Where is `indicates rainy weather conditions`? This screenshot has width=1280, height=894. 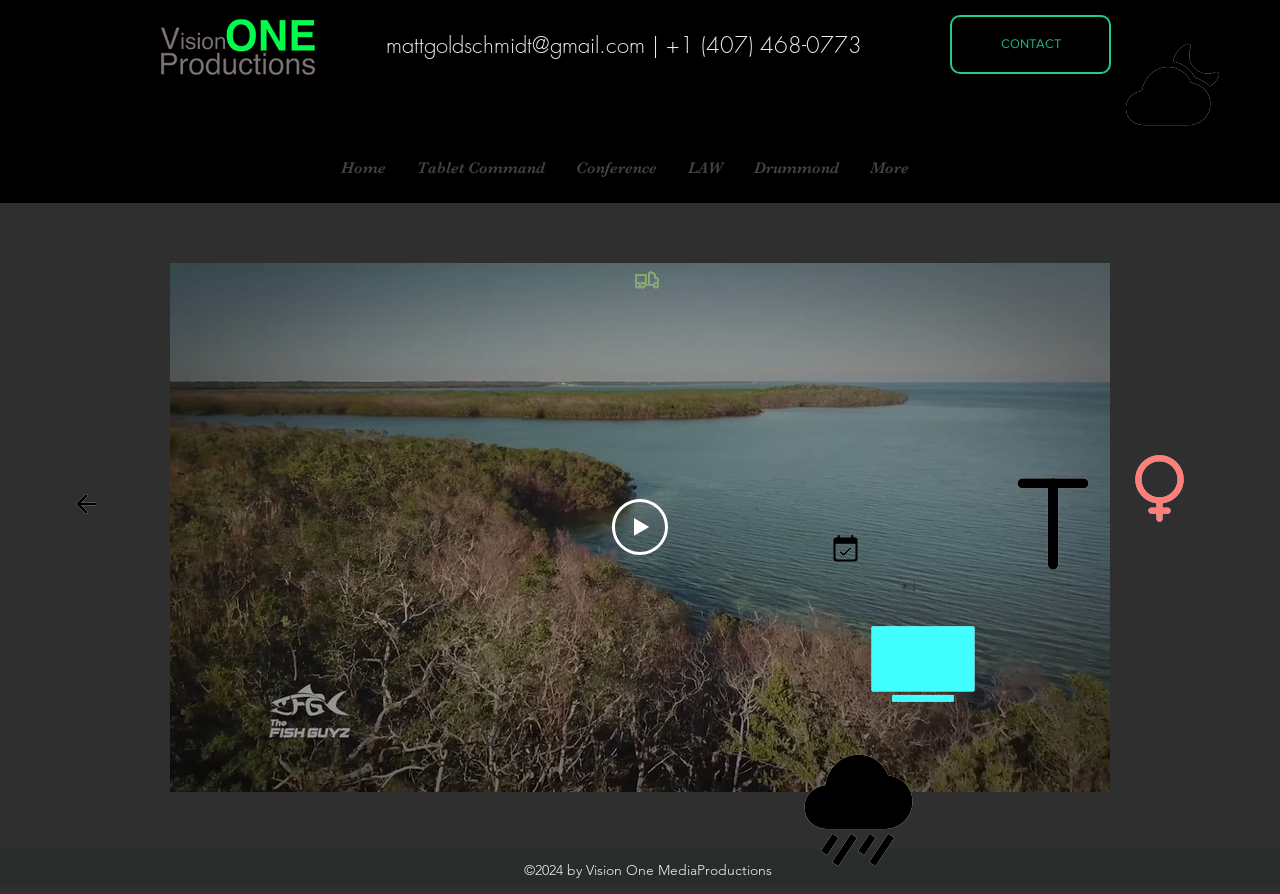 indicates rainy weather conditions is located at coordinates (858, 810).